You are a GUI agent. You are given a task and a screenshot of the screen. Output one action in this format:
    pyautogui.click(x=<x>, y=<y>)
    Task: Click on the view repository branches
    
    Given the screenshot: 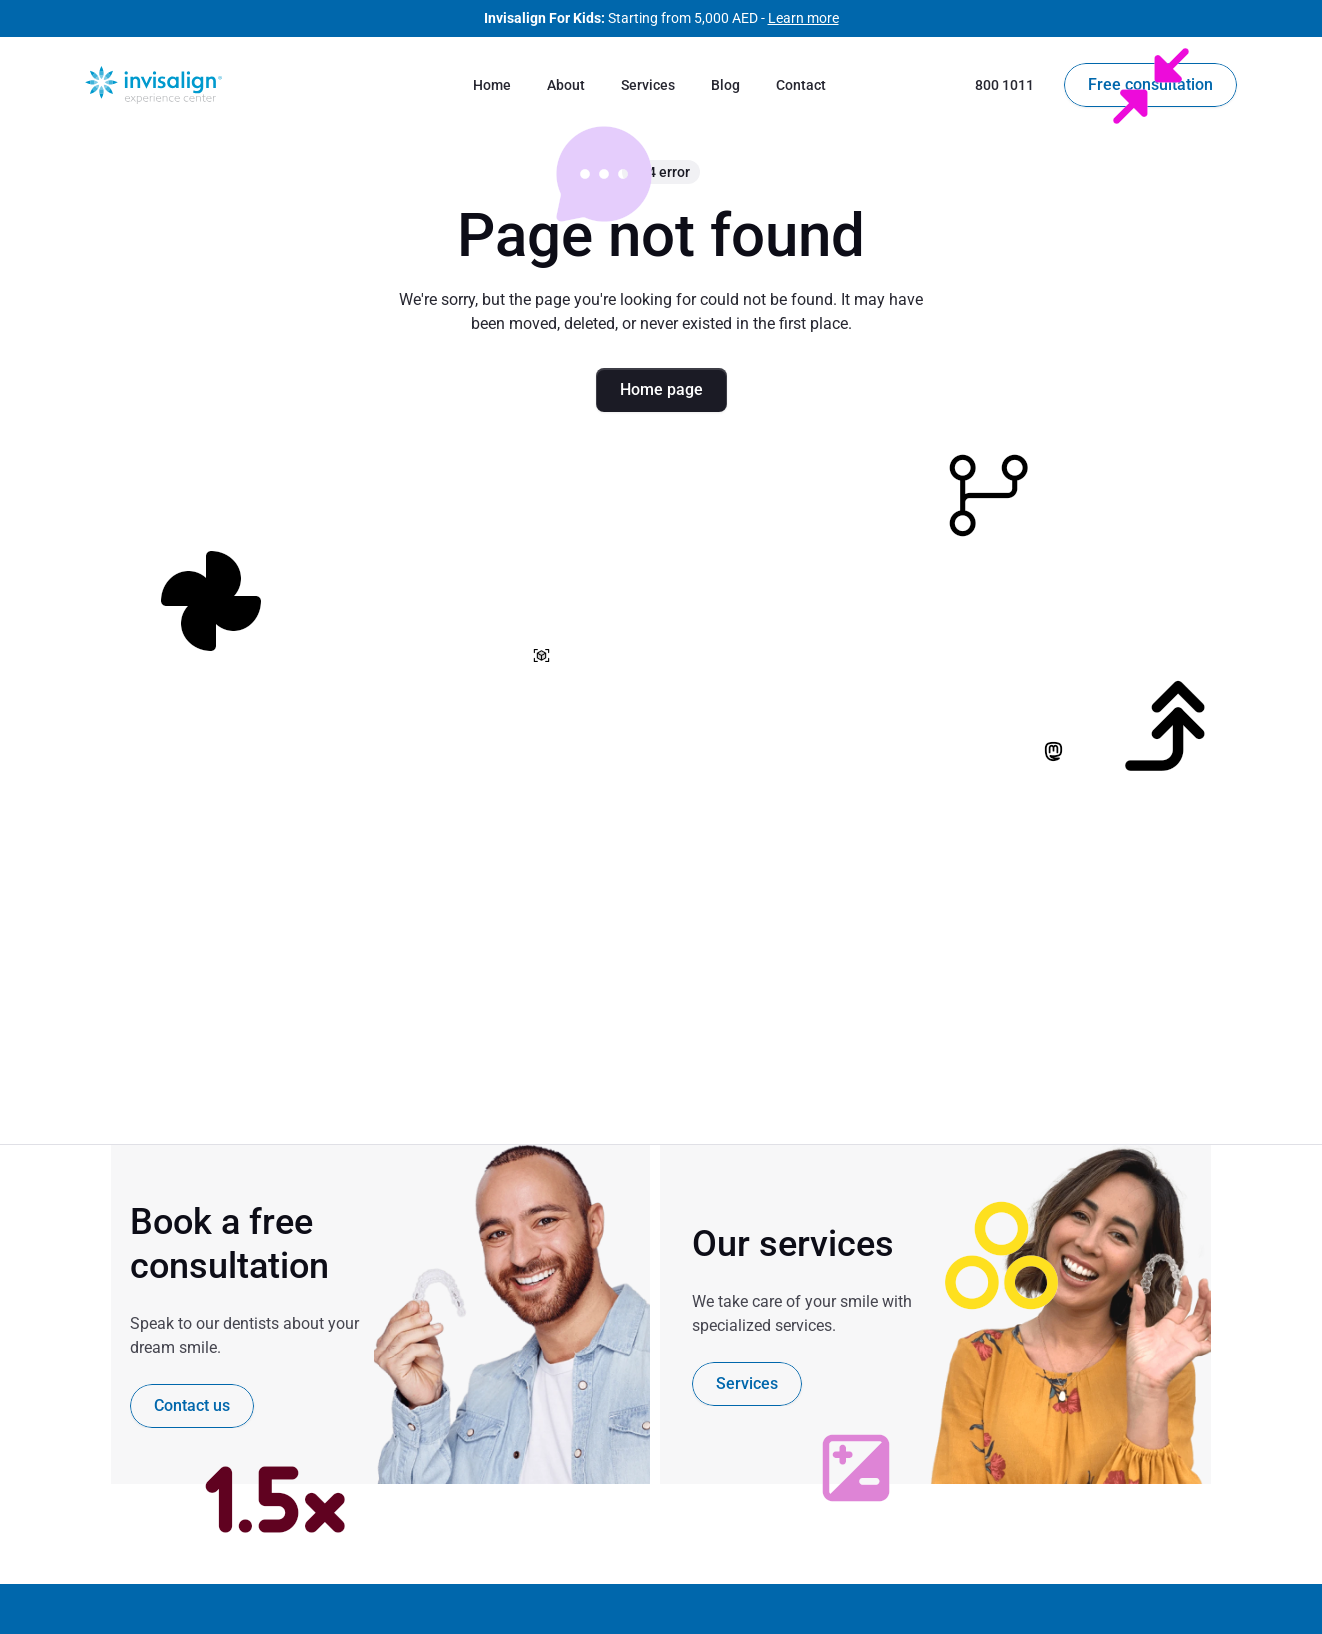 What is the action you would take?
    pyautogui.click(x=983, y=495)
    